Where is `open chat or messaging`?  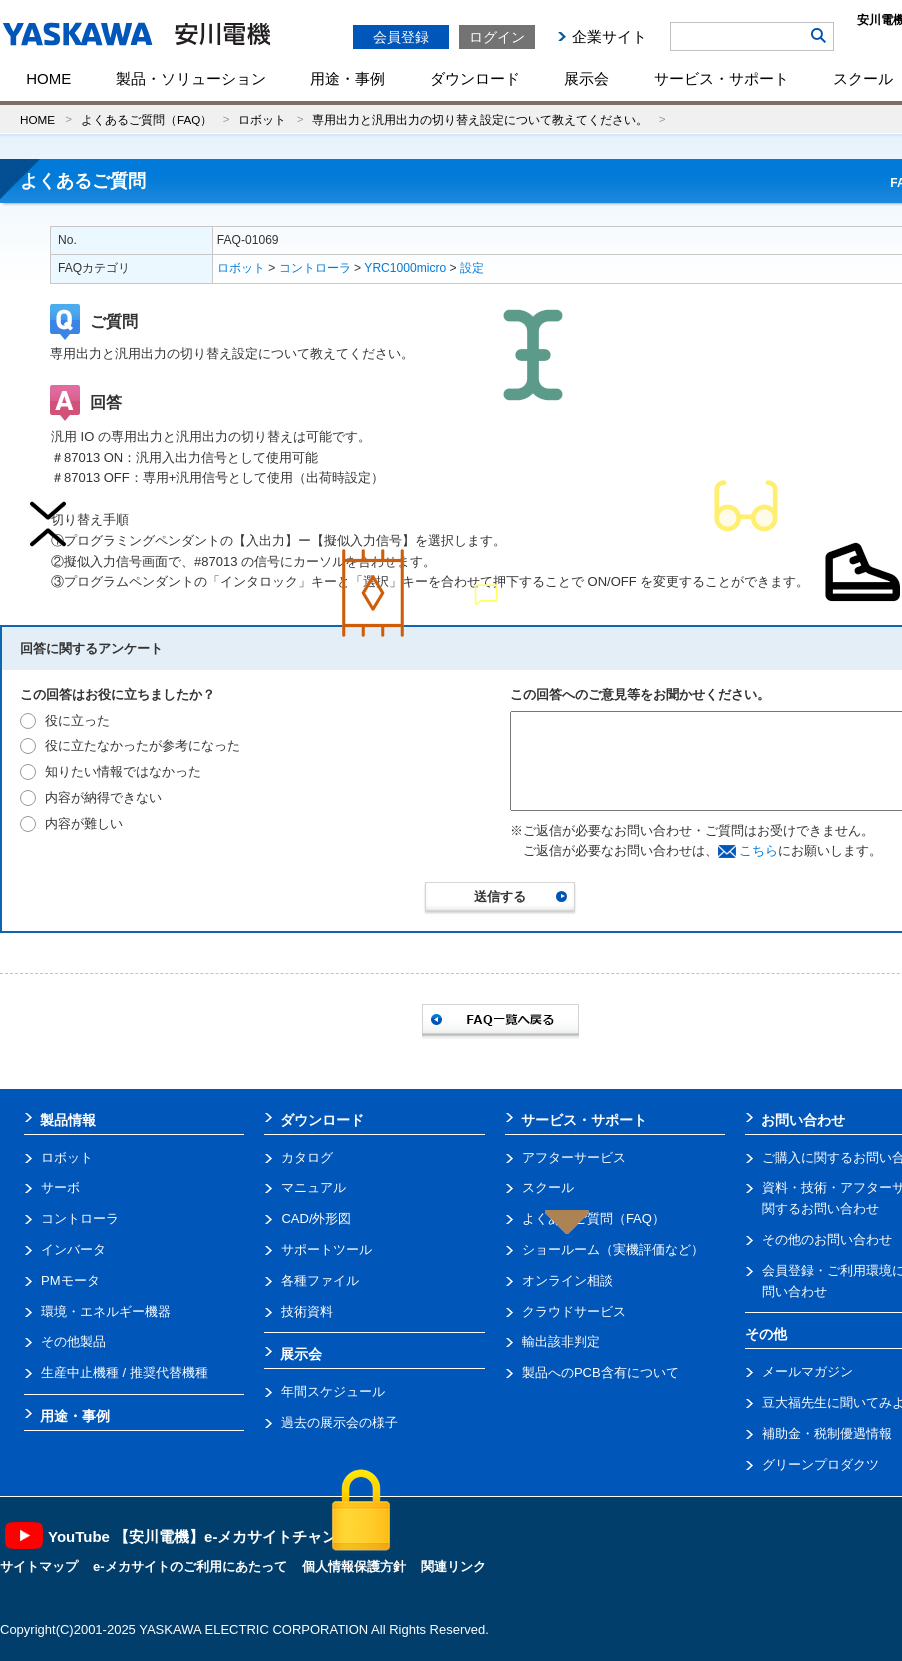 open chat or messaging is located at coordinates (486, 593).